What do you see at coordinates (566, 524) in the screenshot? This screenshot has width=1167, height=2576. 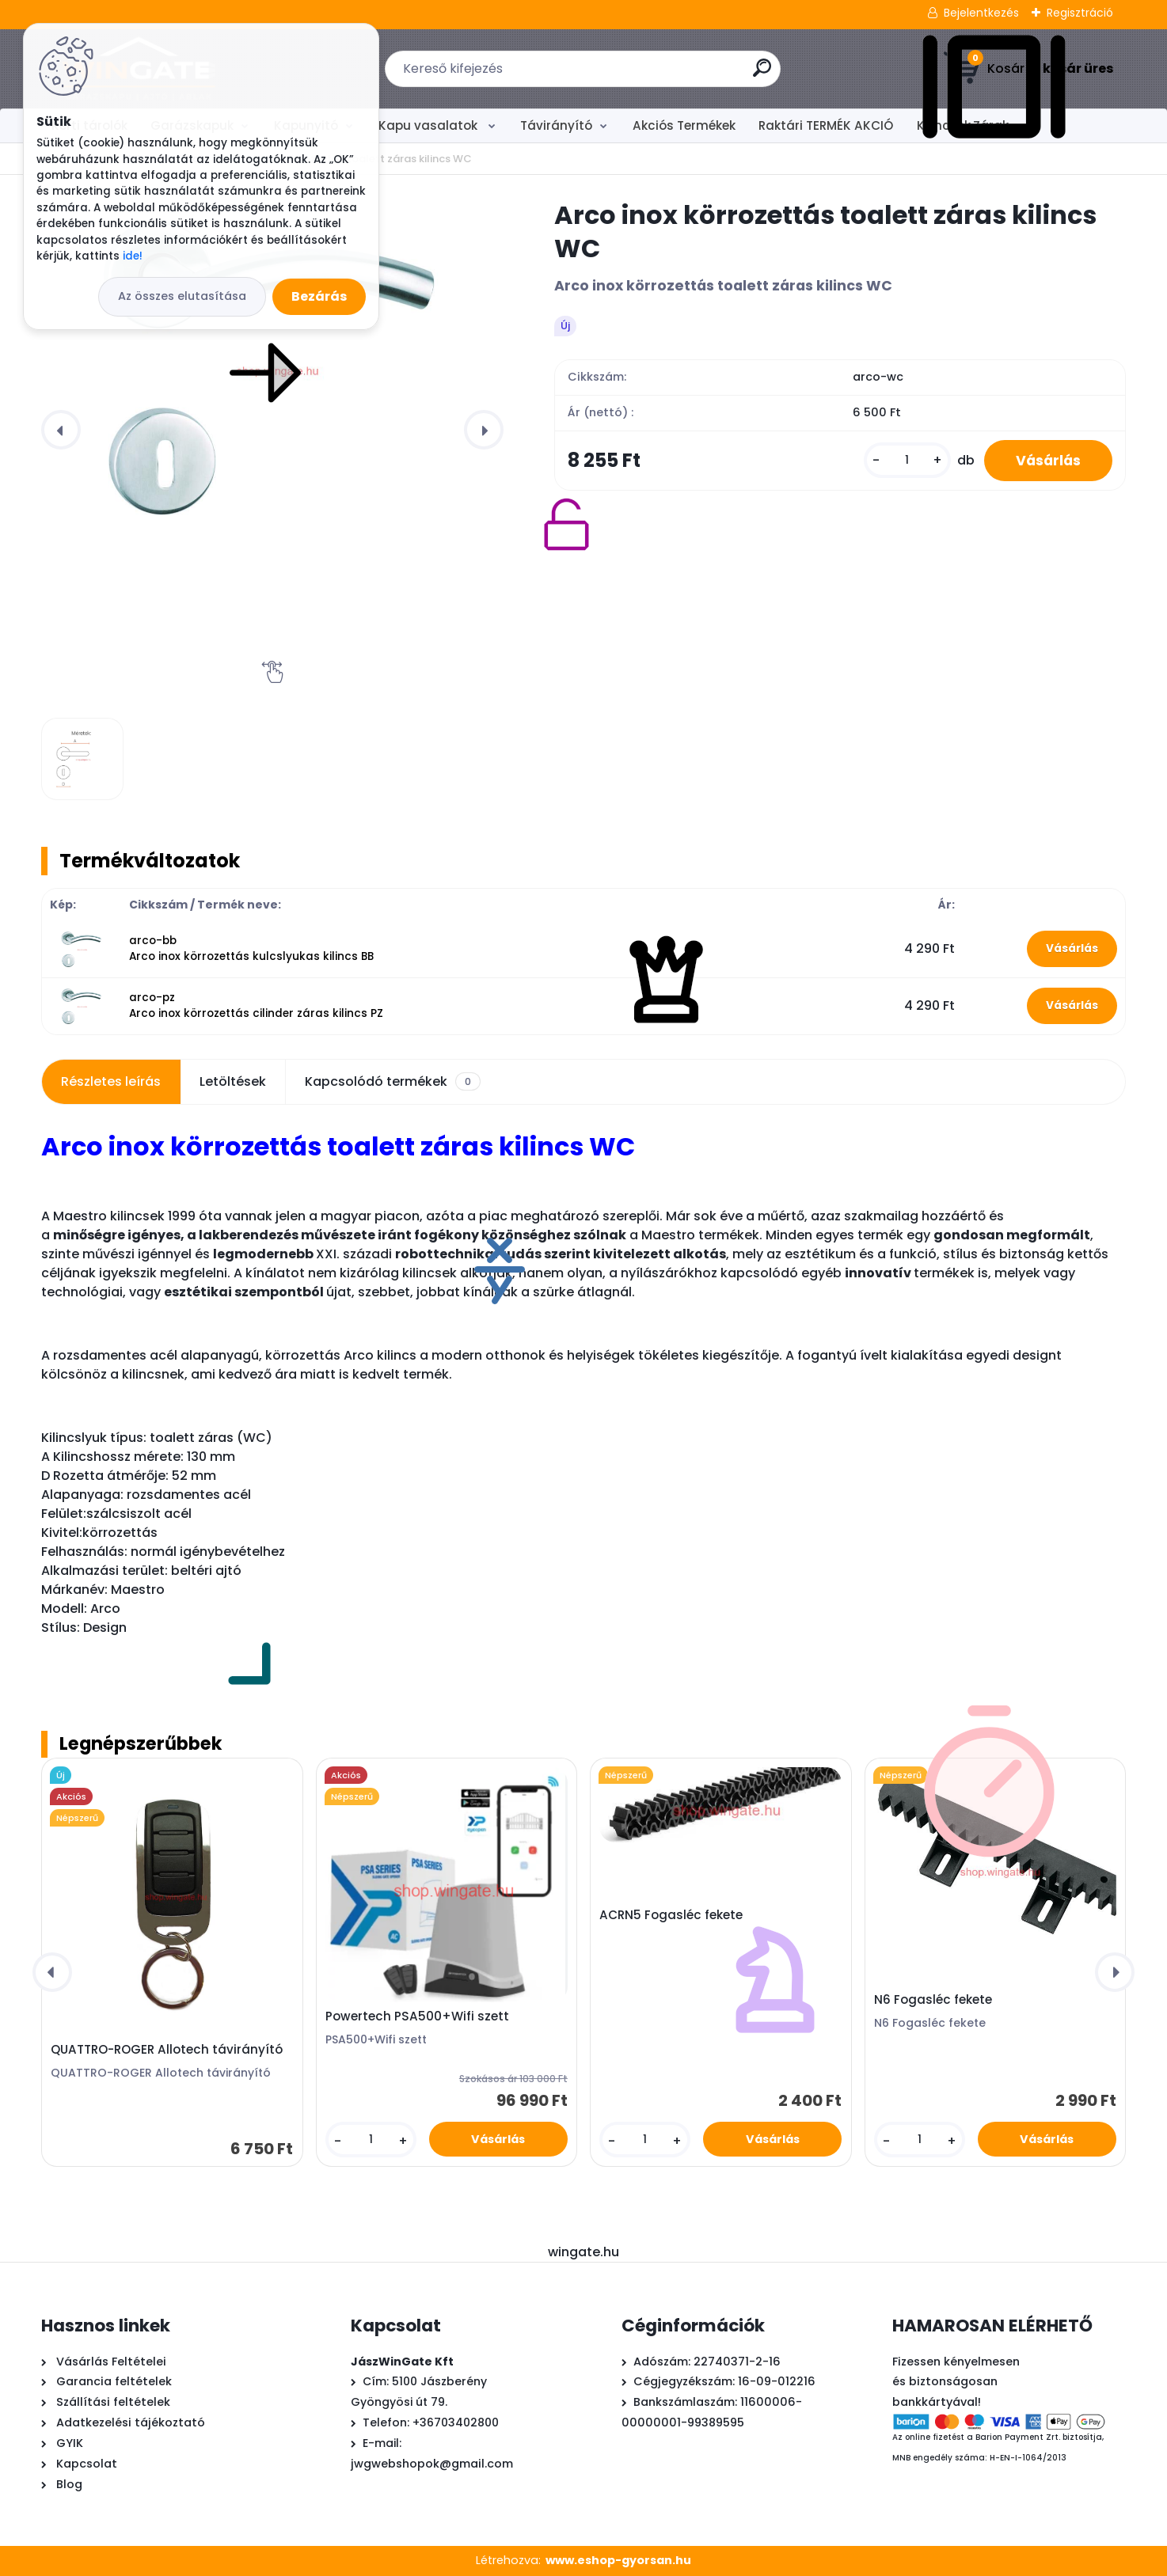 I see `unlock a file or resource` at bounding box center [566, 524].